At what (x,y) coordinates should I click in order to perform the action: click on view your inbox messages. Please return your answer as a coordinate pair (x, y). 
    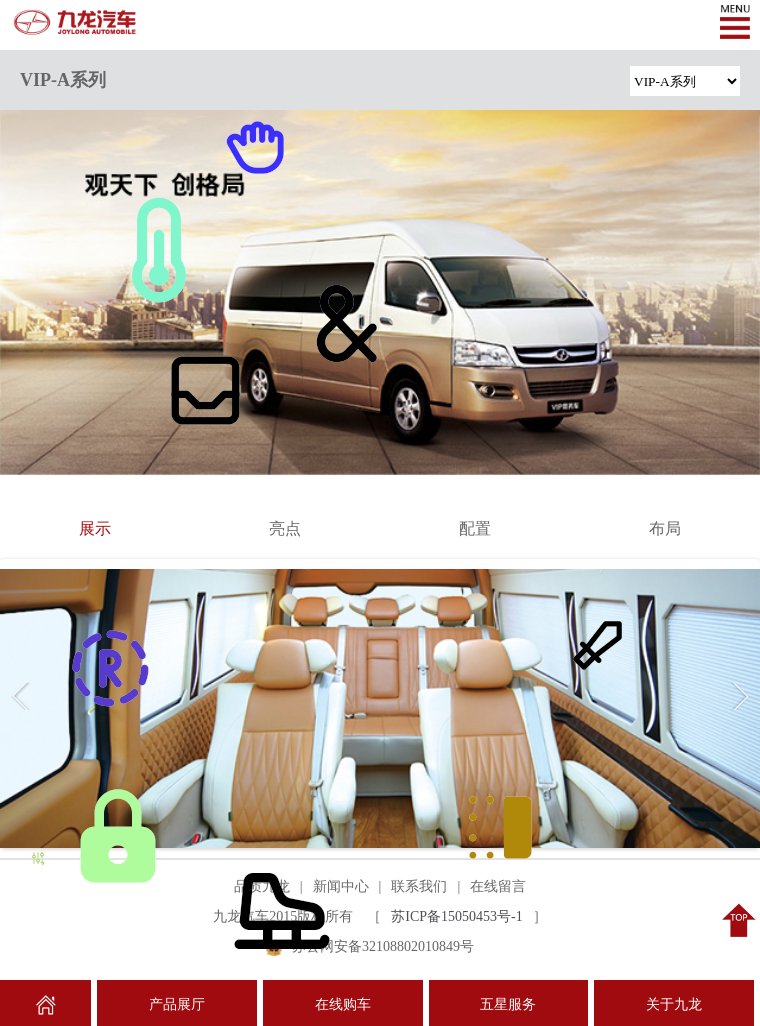
    Looking at the image, I should click on (205, 390).